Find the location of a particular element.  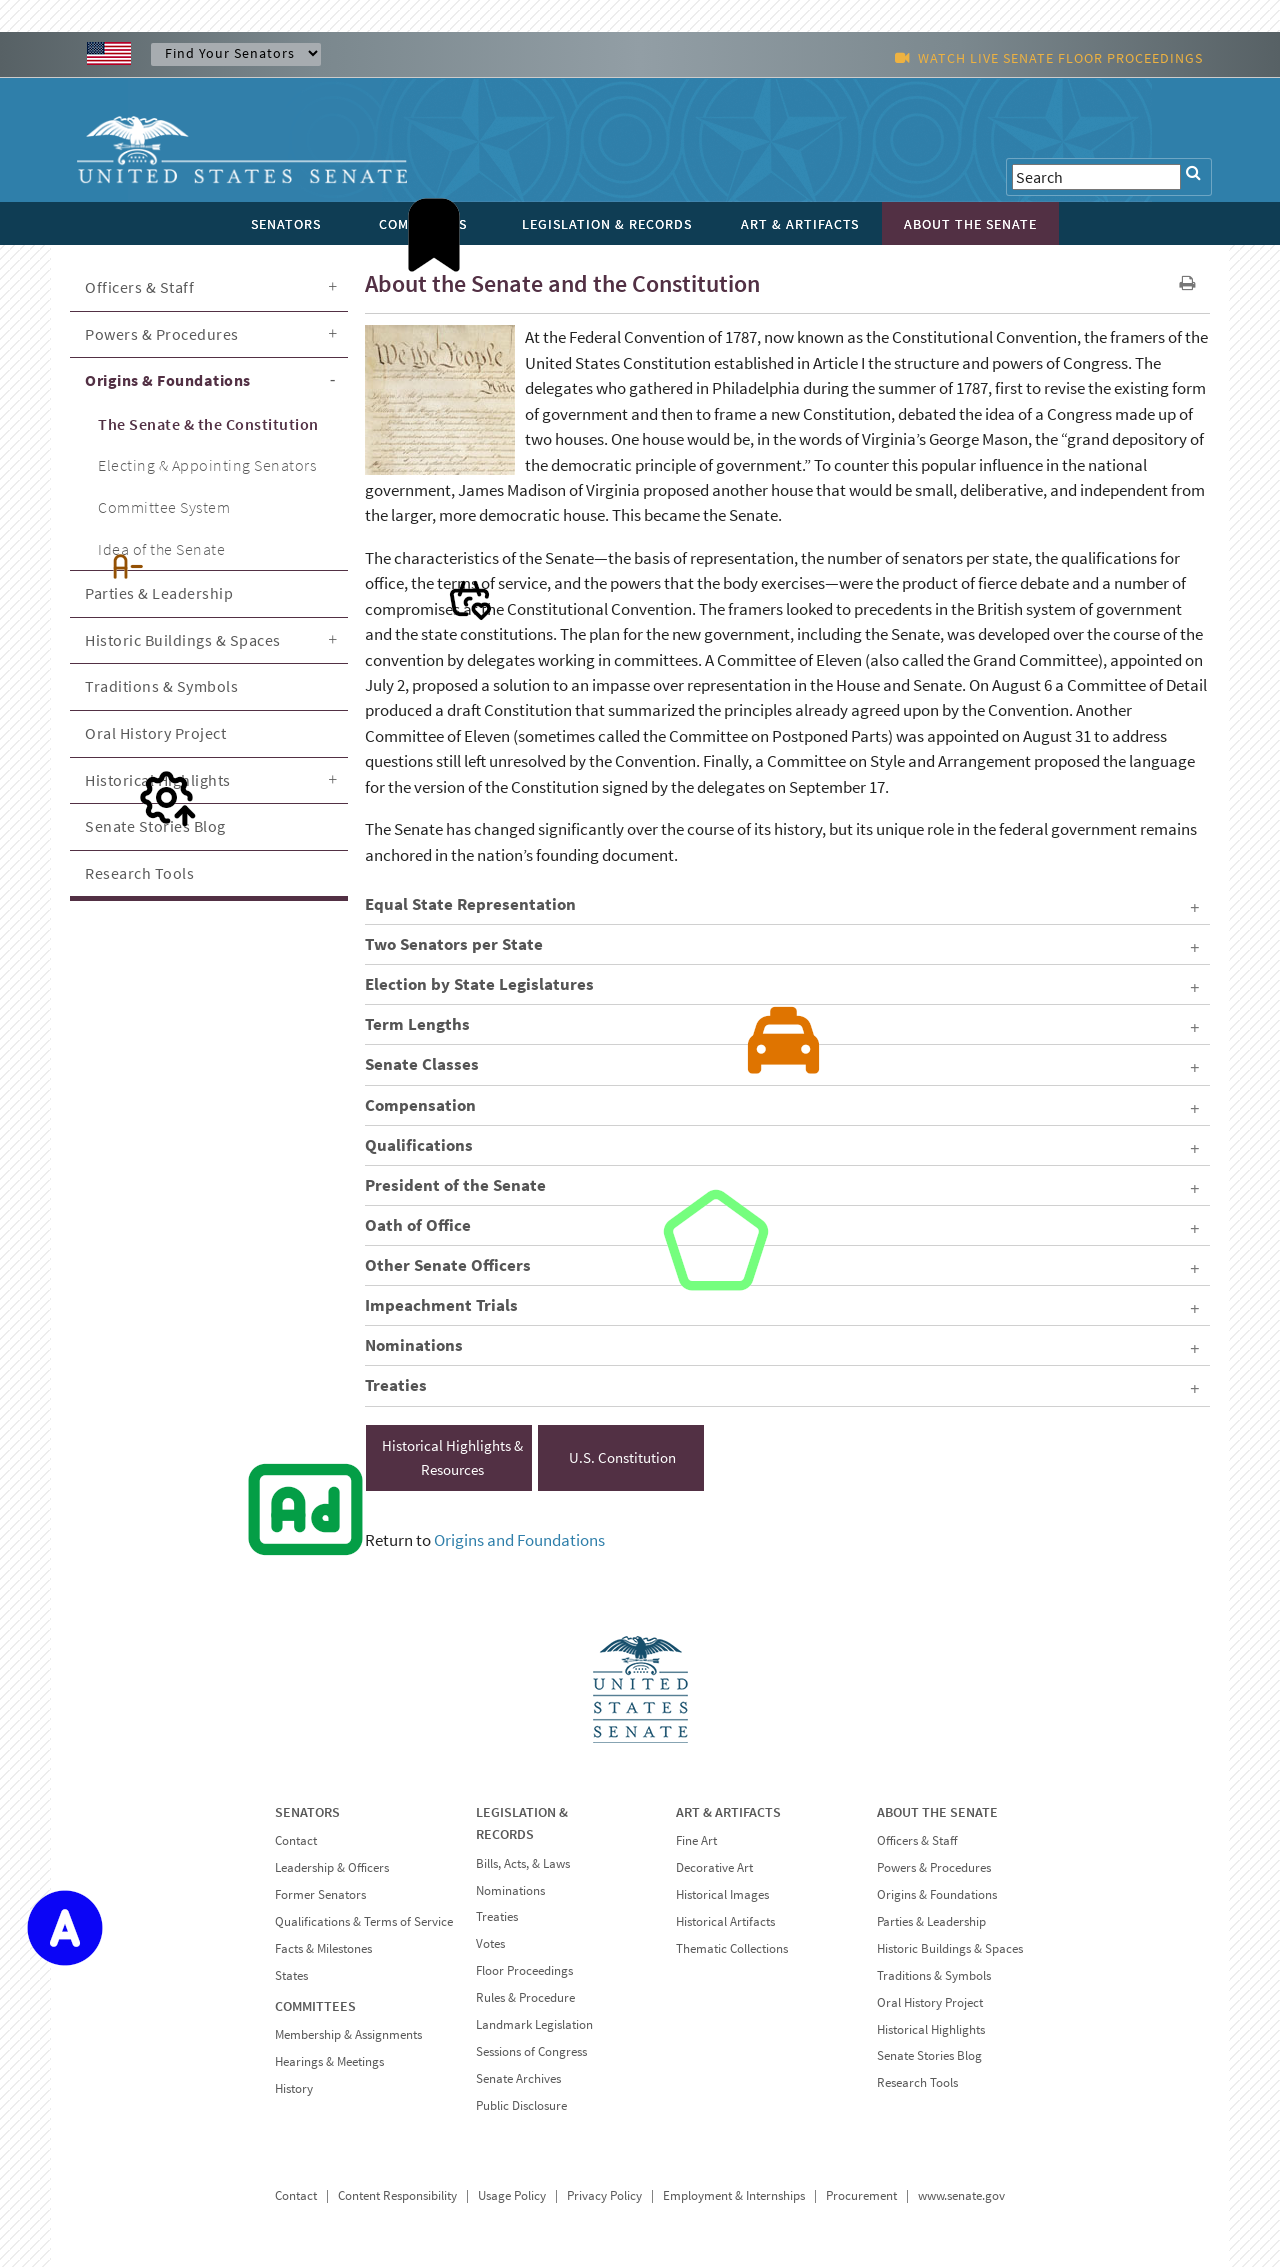

indicates sponsored or advertising content is located at coordinates (305, 1509).